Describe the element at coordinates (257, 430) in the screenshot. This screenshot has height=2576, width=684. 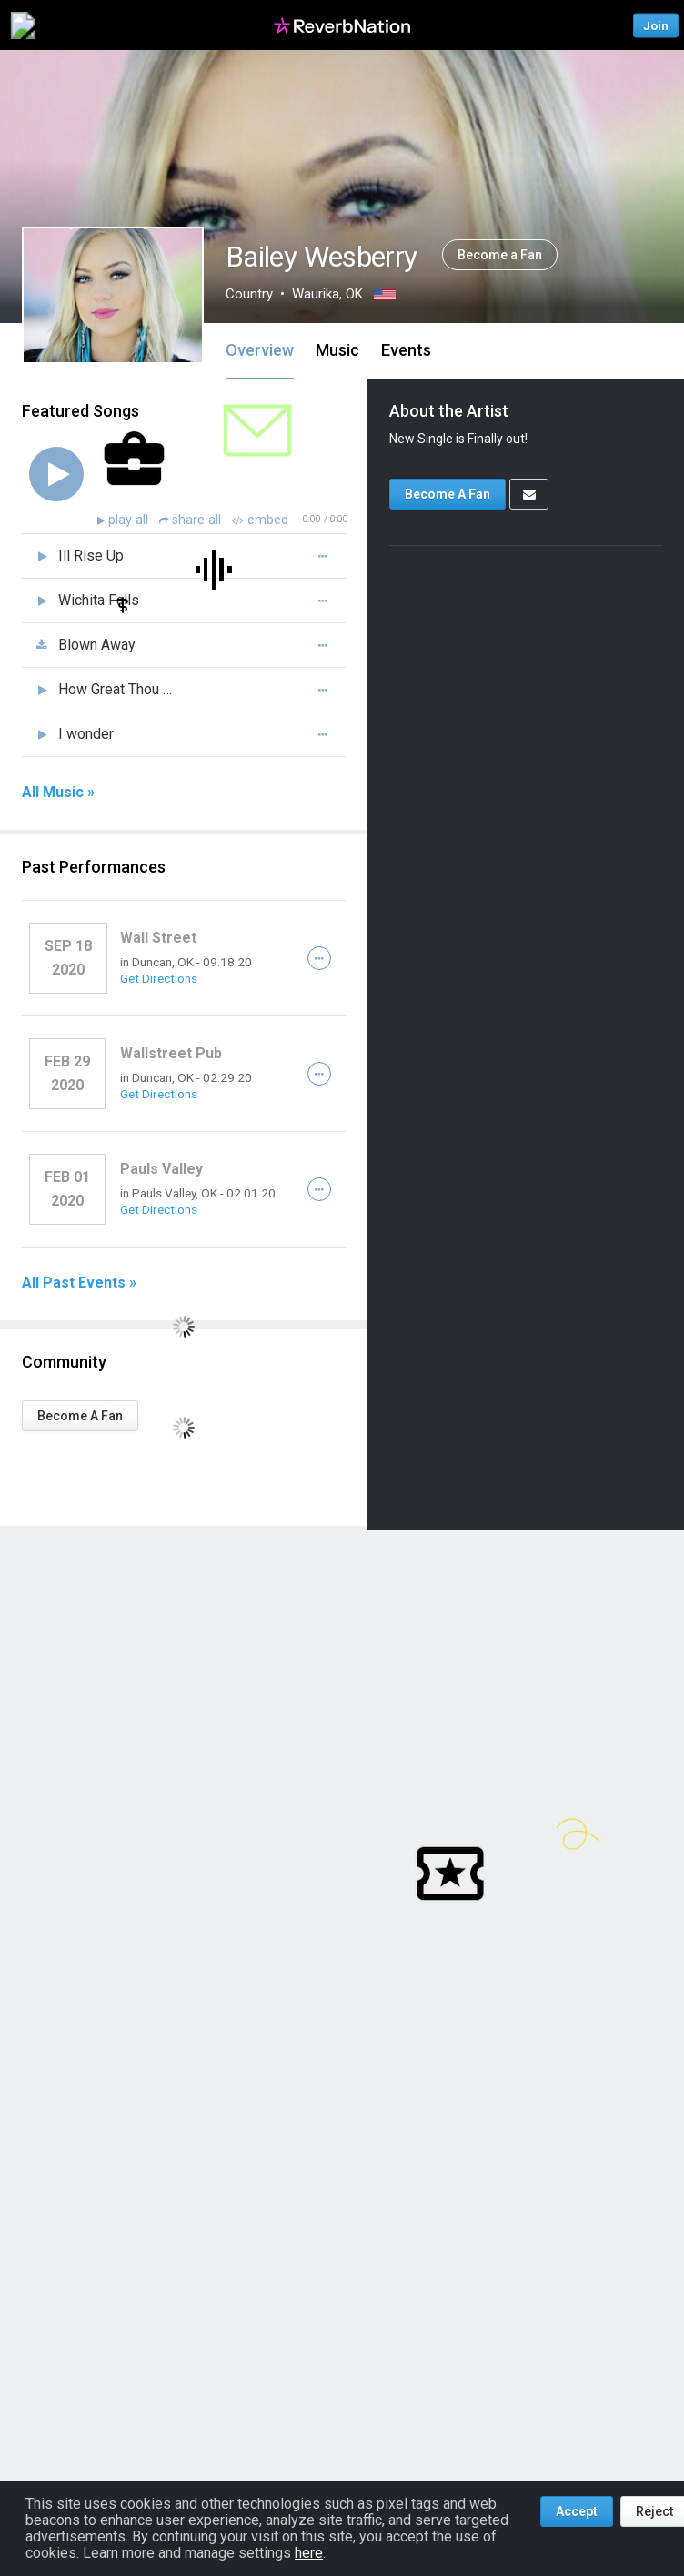
I see `open your email inbox` at that location.